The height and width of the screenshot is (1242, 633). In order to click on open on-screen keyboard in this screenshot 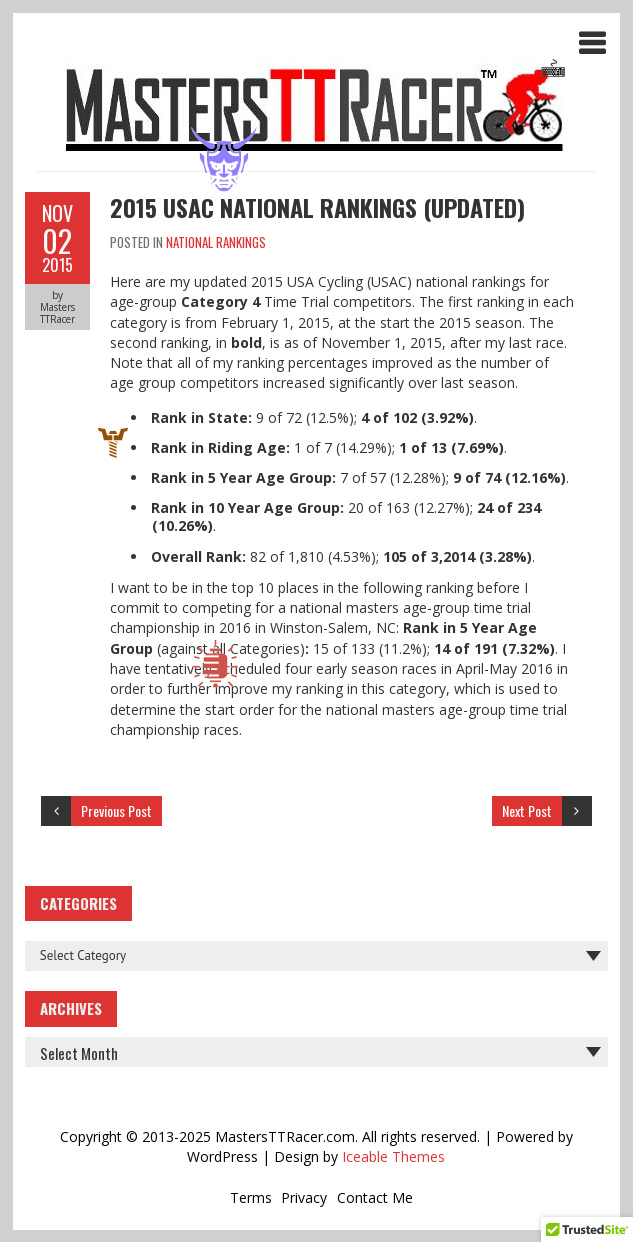, I will do `click(553, 72)`.